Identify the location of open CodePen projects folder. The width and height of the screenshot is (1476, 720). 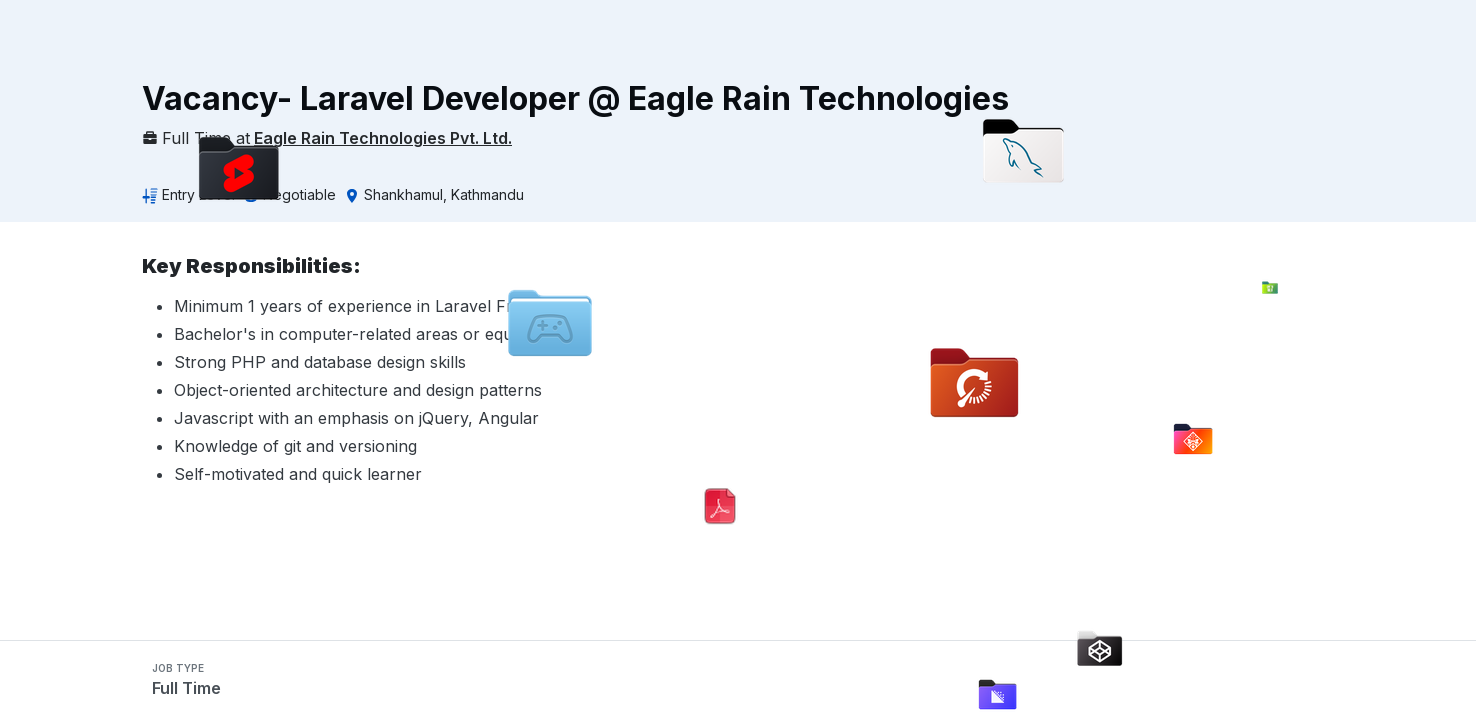
(1099, 649).